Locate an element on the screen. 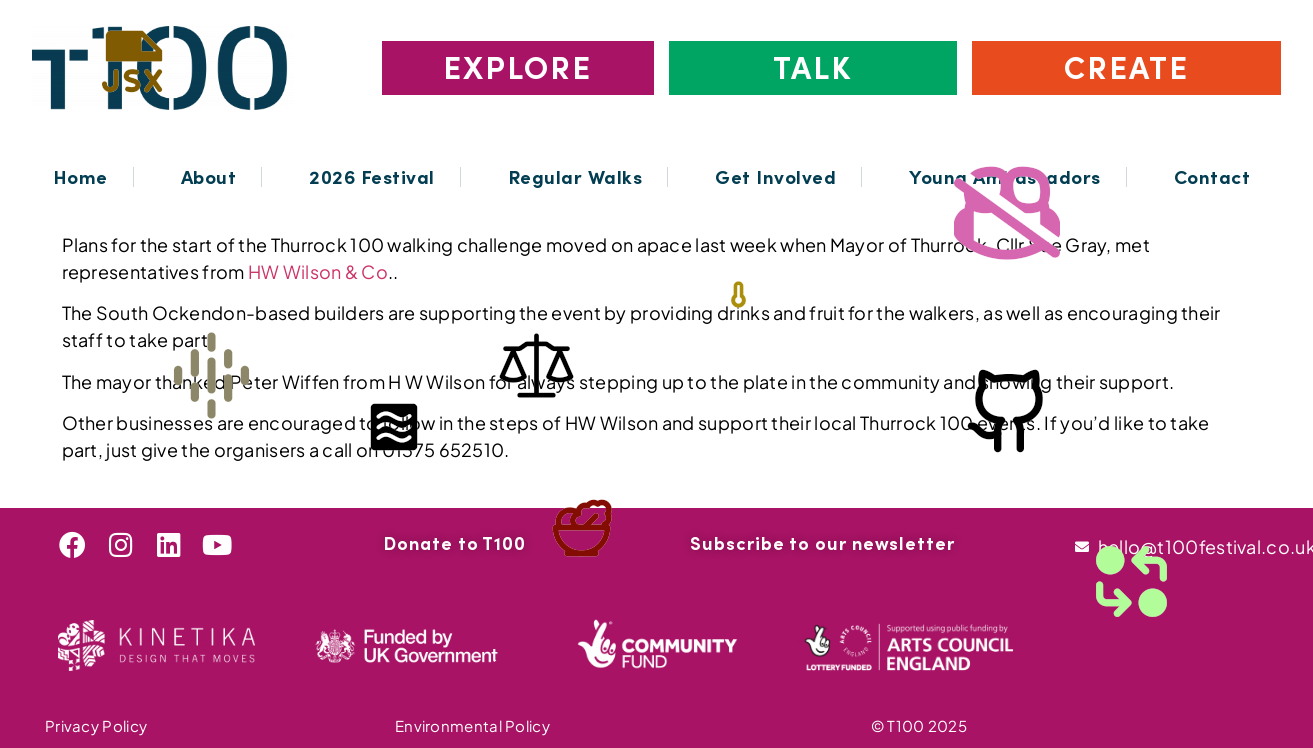 Image resolution: width=1313 pixels, height=748 pixels. view project on github is located at coordinates (1009, 411).